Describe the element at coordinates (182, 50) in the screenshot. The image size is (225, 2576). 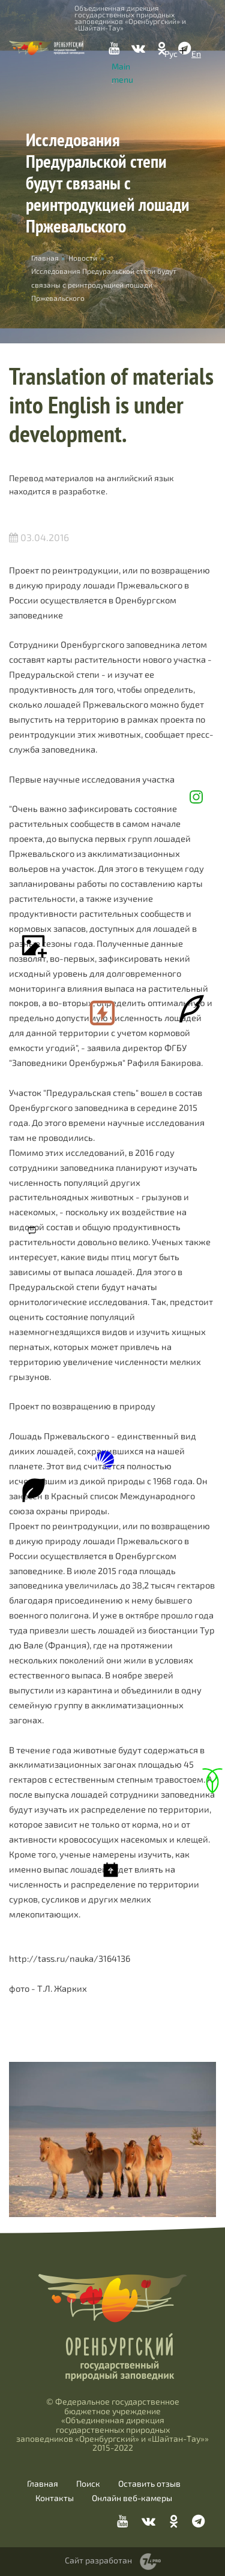
I see `add a new item` at that location.